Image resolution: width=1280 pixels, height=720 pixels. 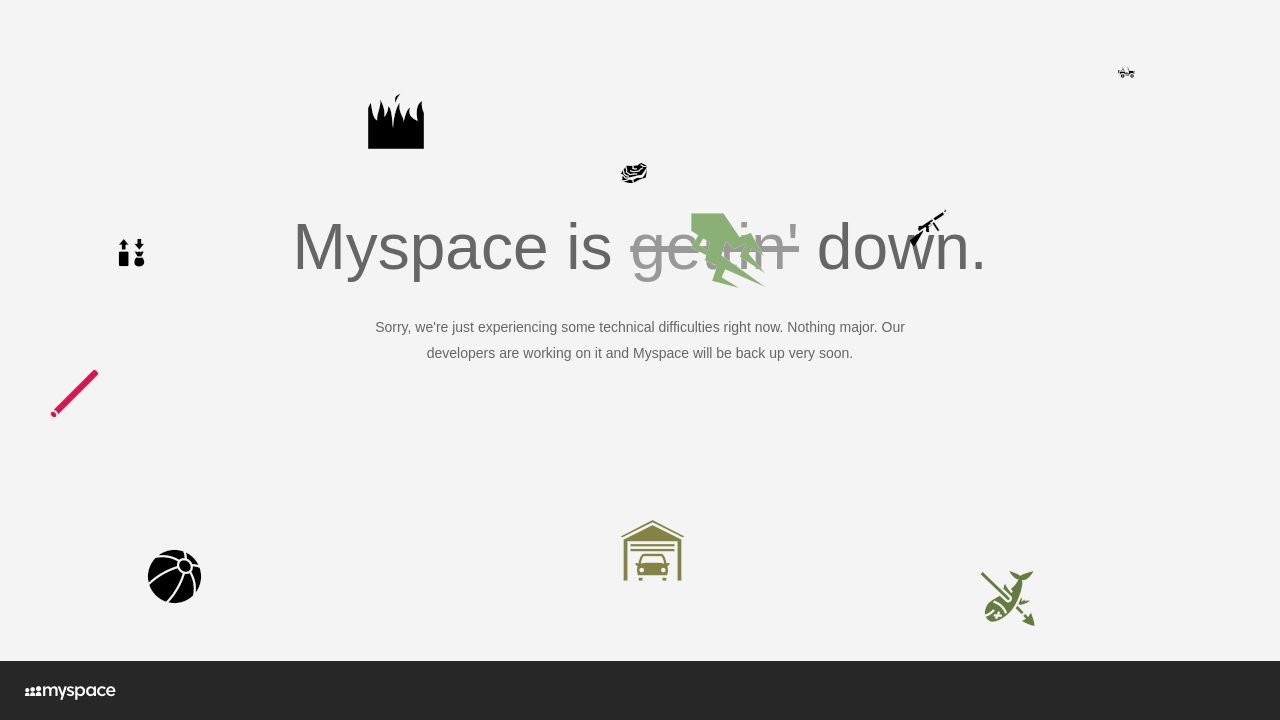 I want to click on select off-road vehicle type, so click(x=1126, y=72).